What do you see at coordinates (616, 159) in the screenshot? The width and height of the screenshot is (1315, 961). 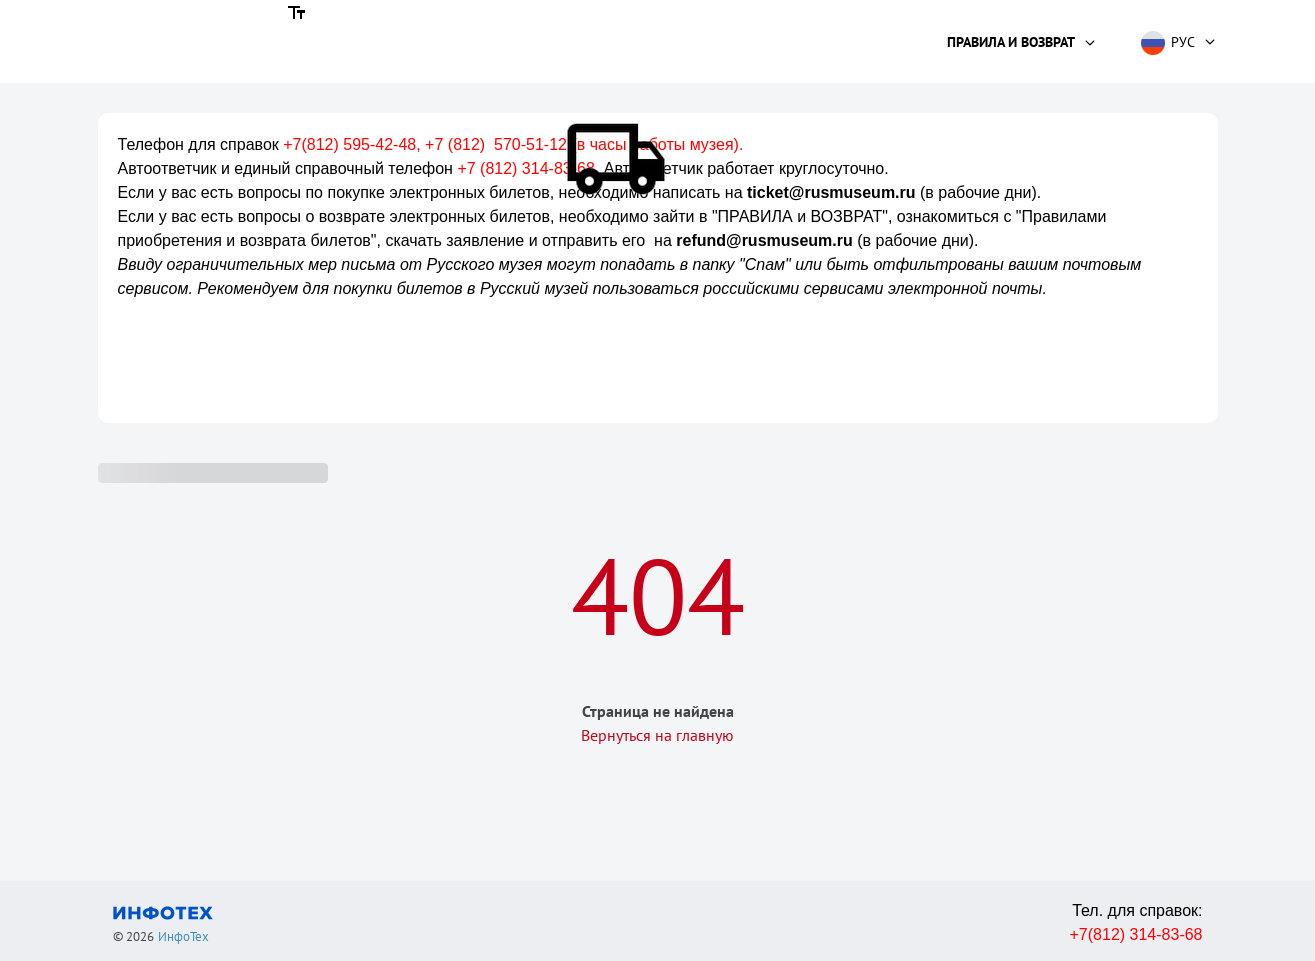 I see `track your delivery status` at bounding box center [616, 159].